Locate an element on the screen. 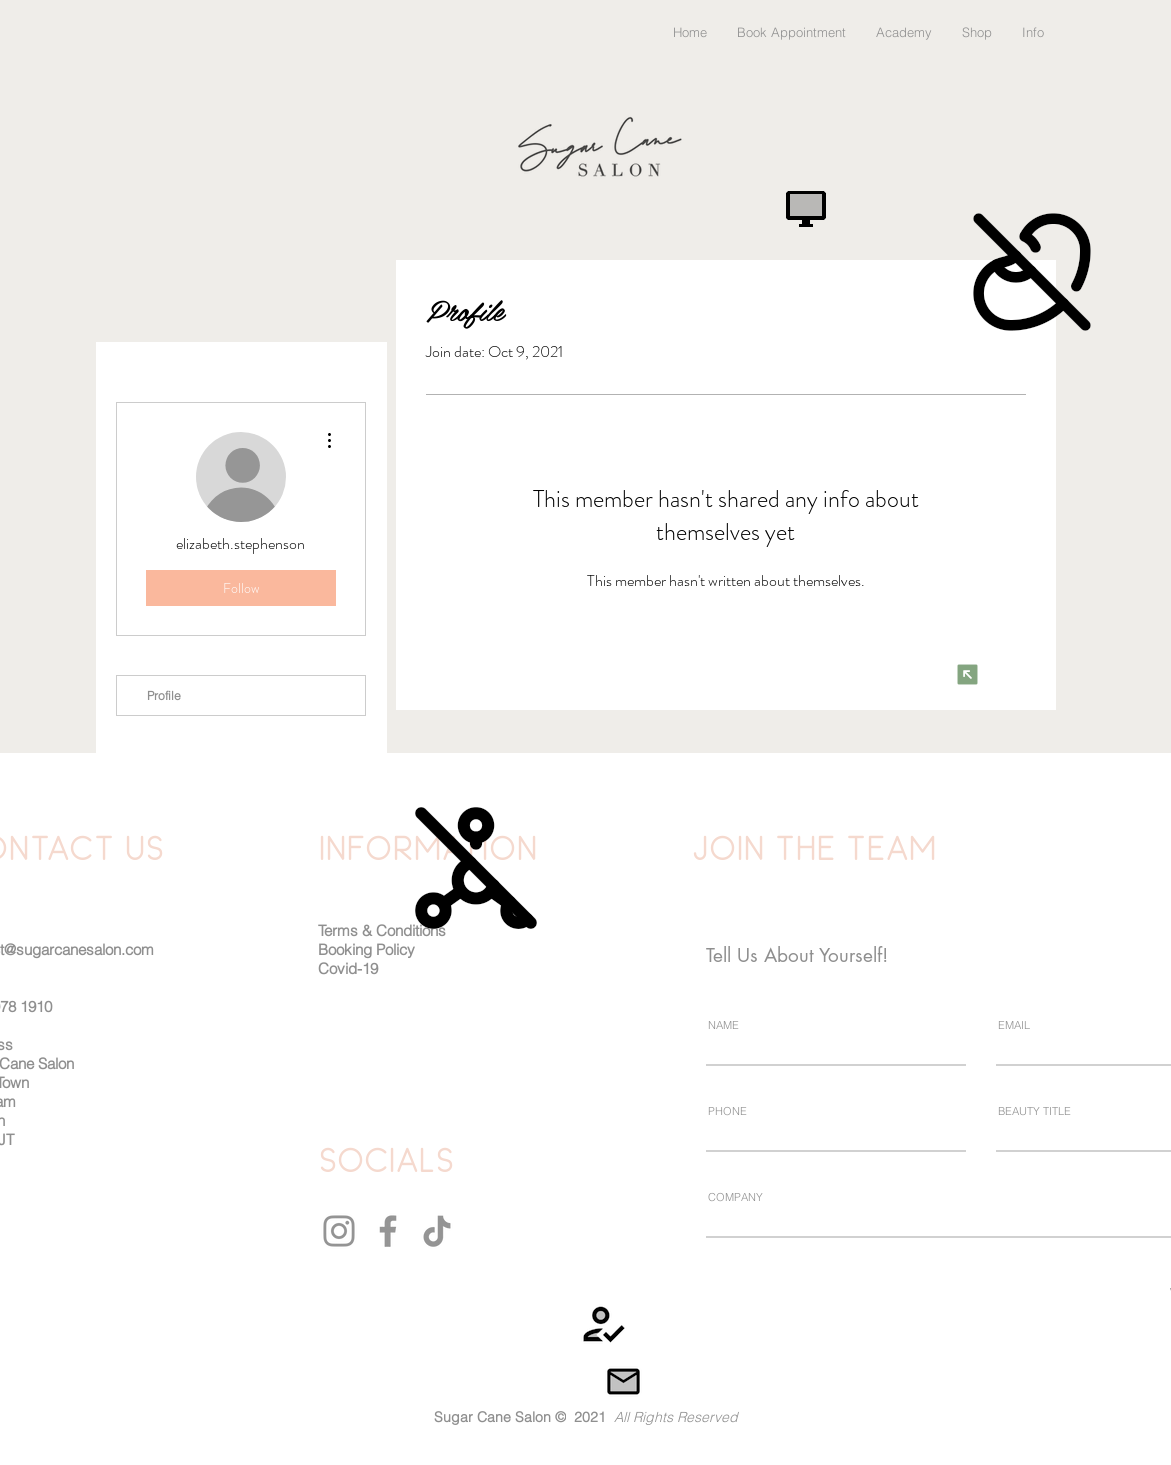 The image size is (1171, 1465). navigate to the top-left or return to origin is located at coordinates (967, 674).